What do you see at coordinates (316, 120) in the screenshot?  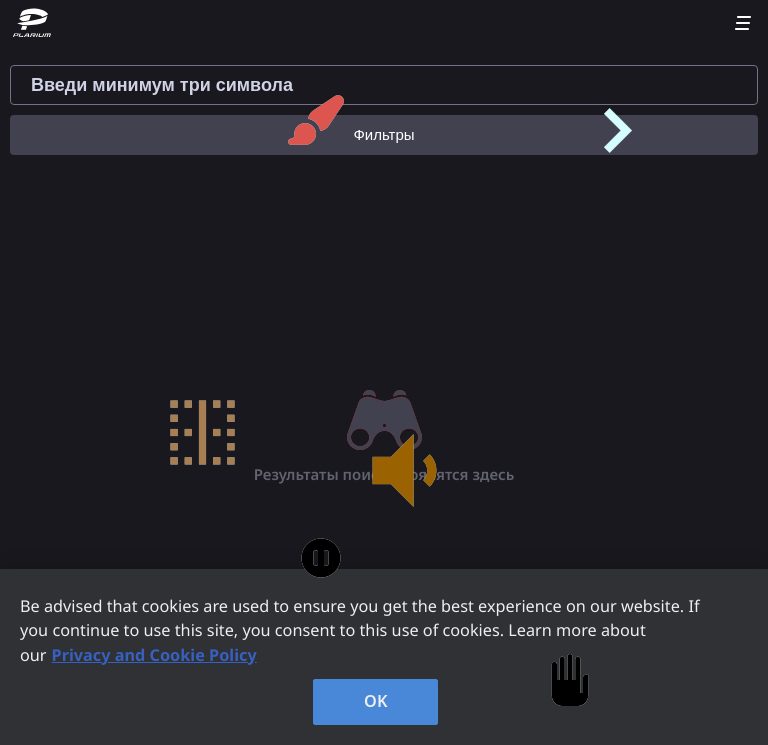 I see `access drawing or painting tools` at bounding box center [316, 120].